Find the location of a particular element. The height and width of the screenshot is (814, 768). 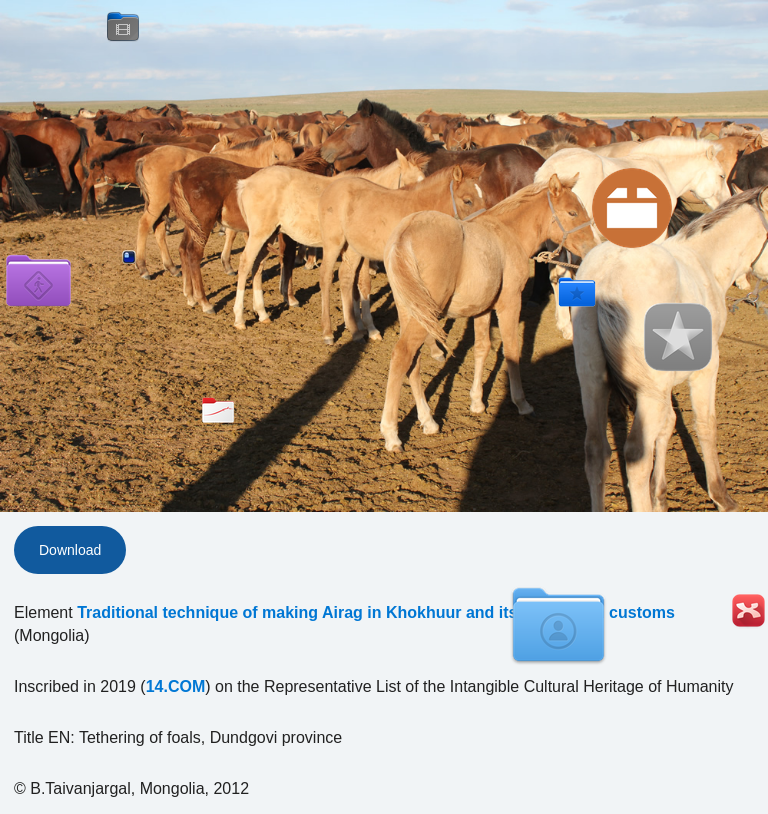

access bookmarked or favorite files is located at coordinates (577, 292).